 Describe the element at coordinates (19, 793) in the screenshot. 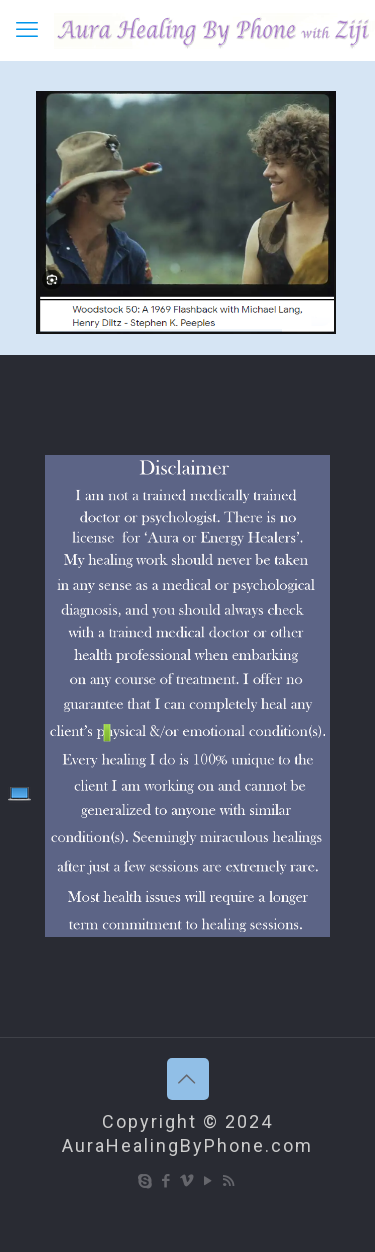

I see `represents this macbook pro in system settings` at that location.